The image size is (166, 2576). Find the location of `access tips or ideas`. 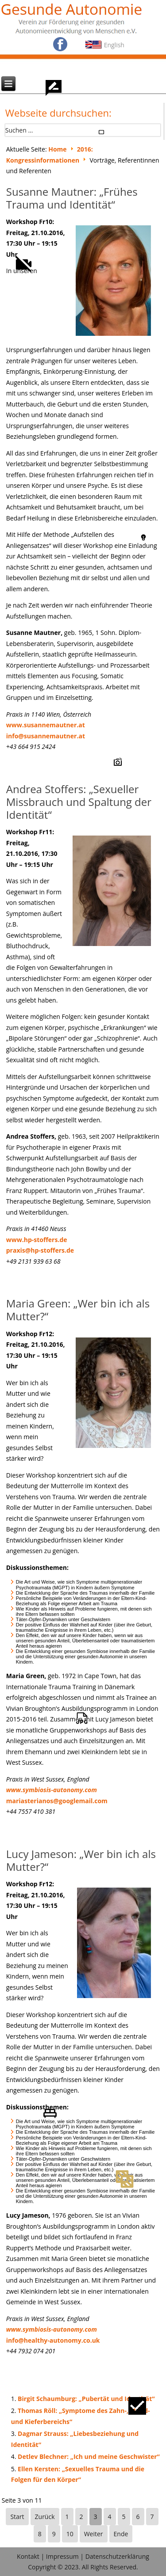

access tips or ideas is located at coordinates (143, 537).